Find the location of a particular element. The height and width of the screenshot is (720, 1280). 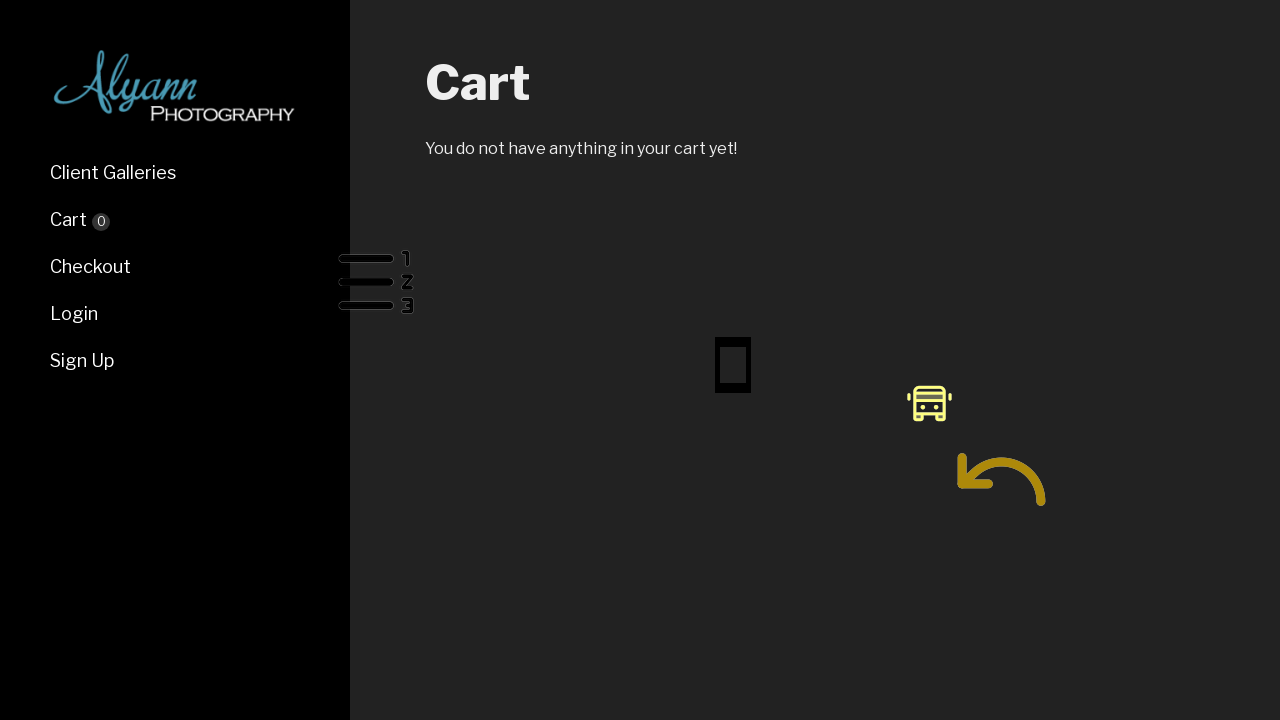

view public transit options is located at coordinates (929, 403).